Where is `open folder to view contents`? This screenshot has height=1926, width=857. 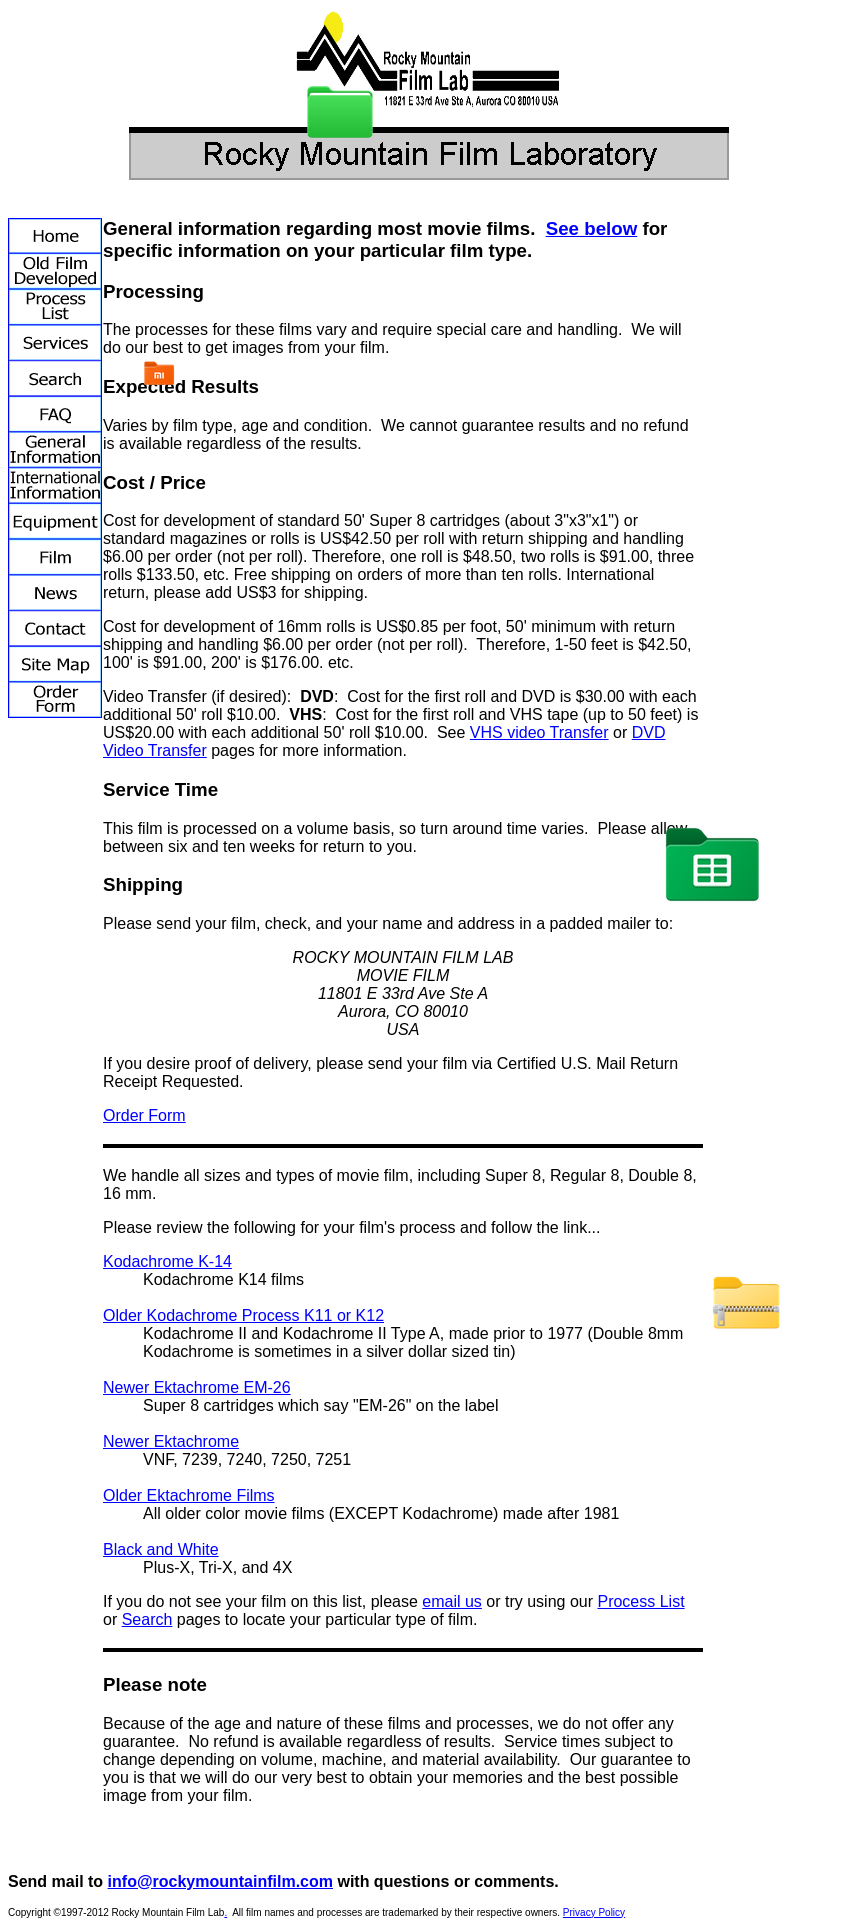 open folder to view contents is located at coordinates (340, 112).